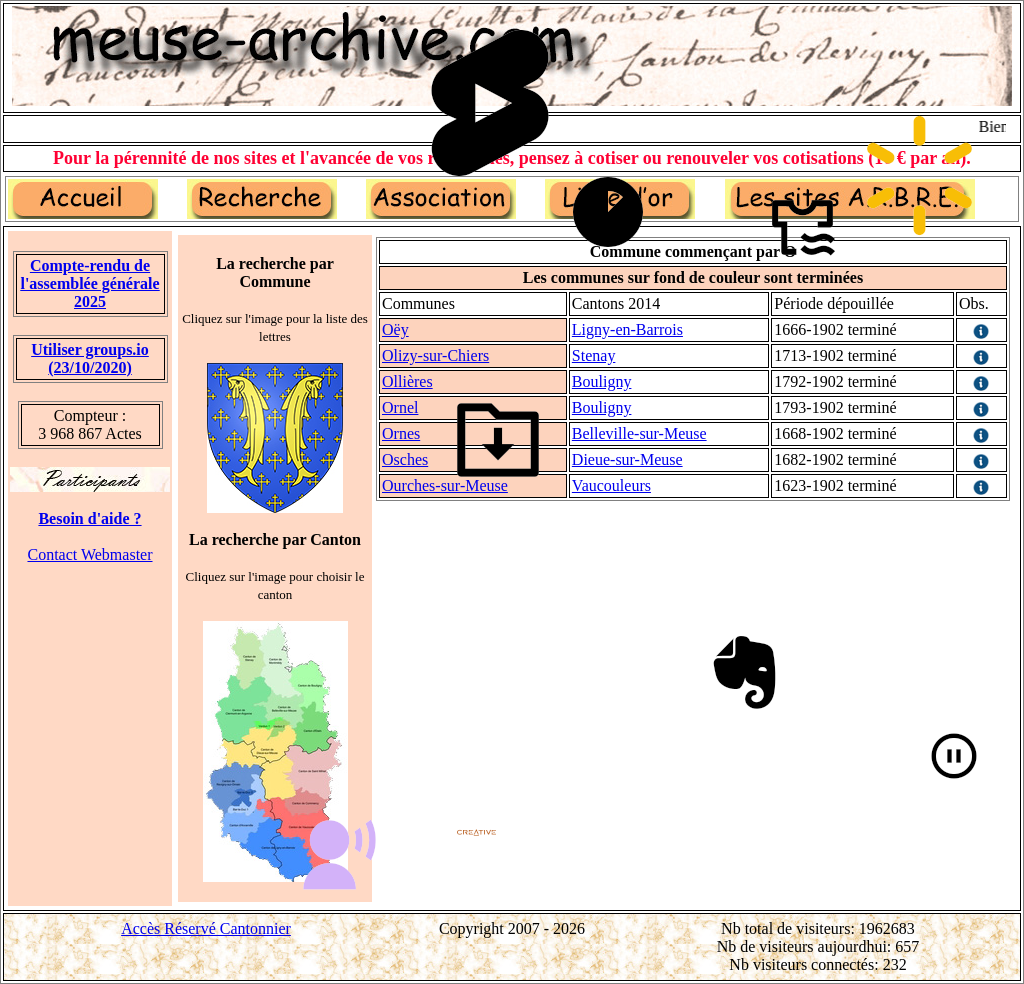 This screenshot has height=984, width=1024. Describe the element at coordinates (608, 212) in the screenshot. I see `indicates progress at early stage or first step` at that location.